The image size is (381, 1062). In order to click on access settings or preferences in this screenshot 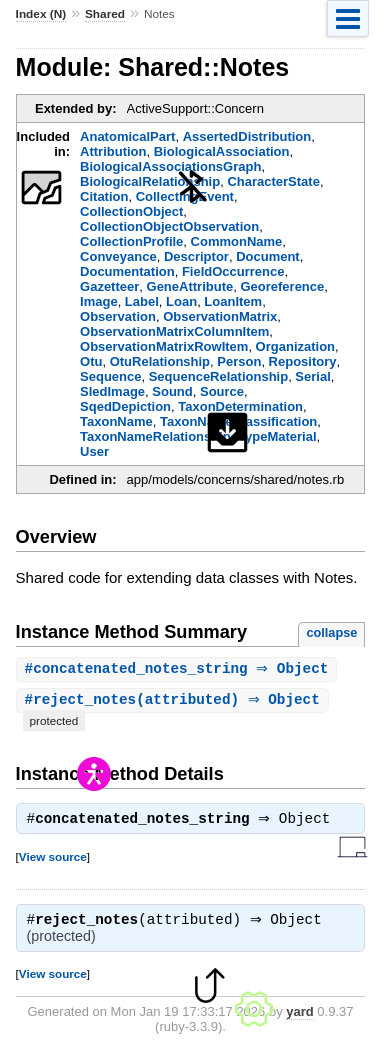, I will do `click(254, 1009)`.